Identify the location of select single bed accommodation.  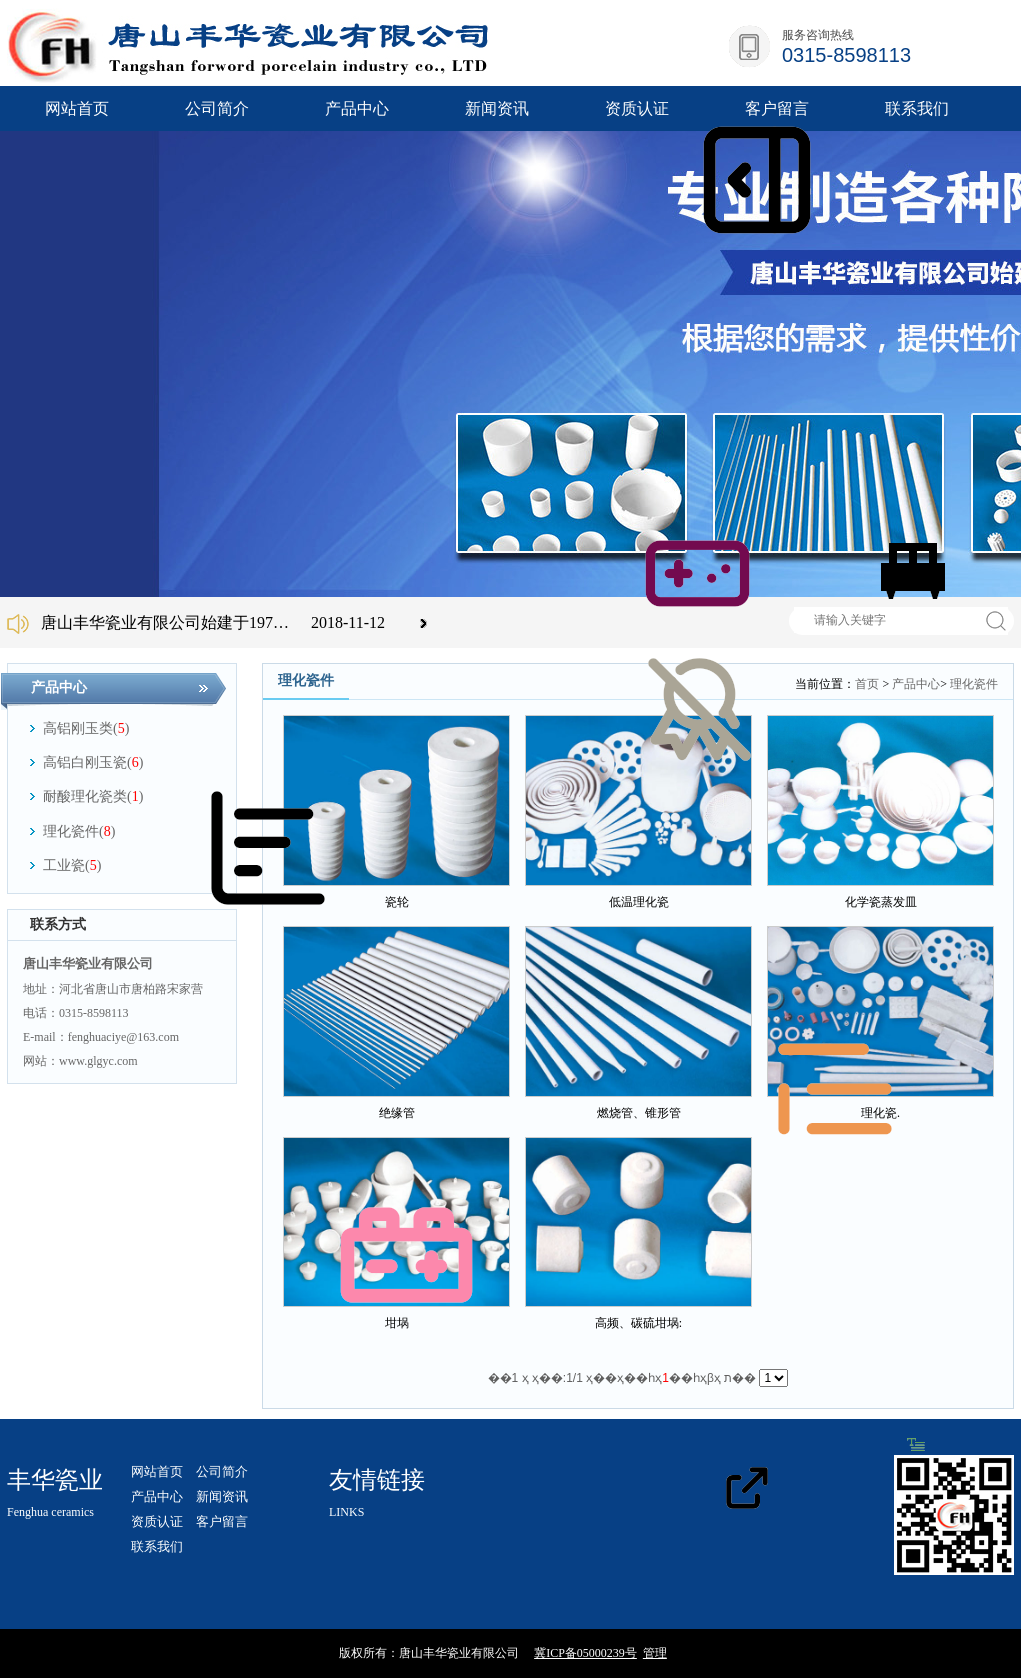
(913, 571).